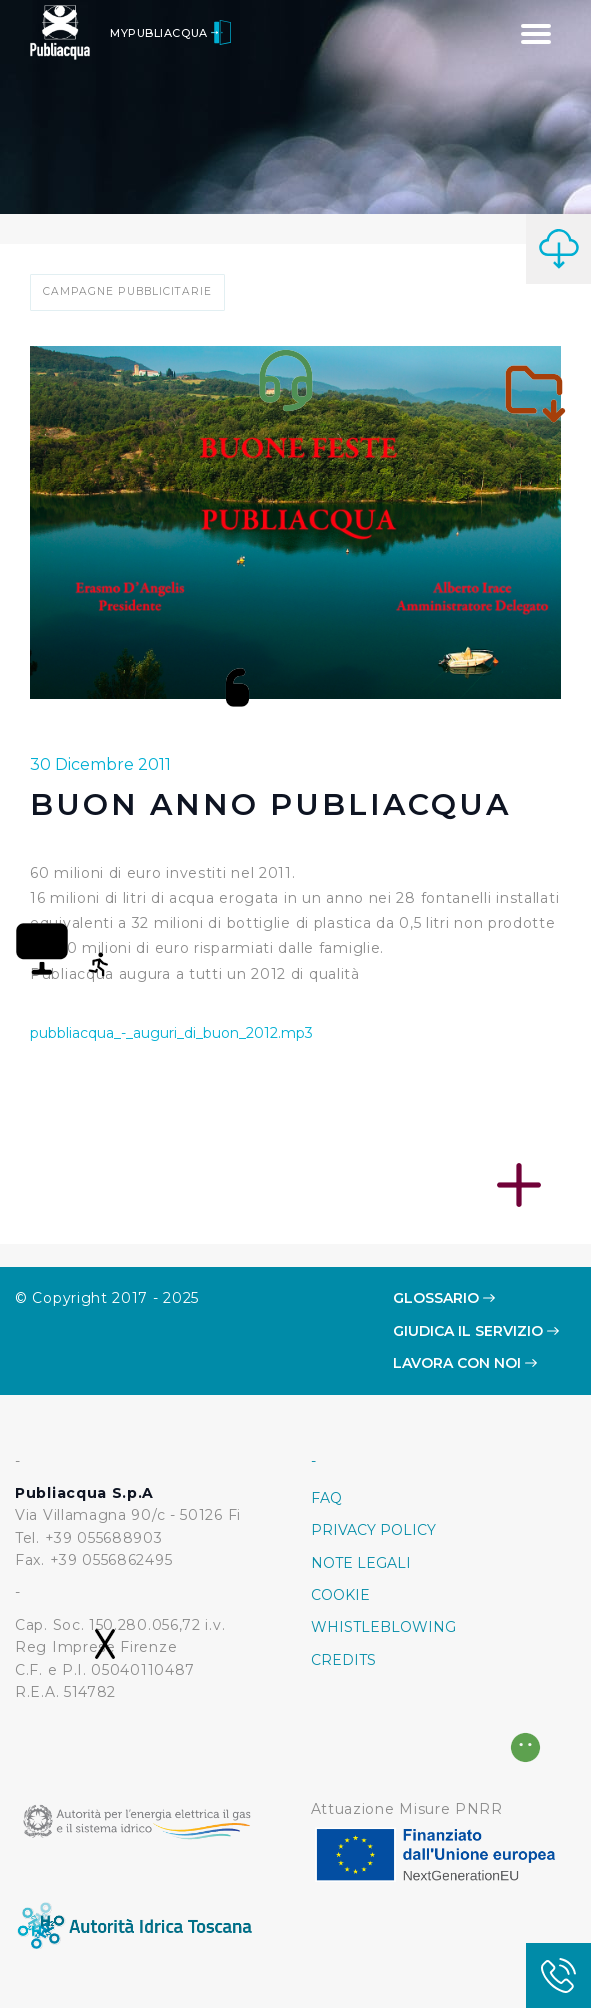 The width and height of the screenshot is (591, 2008). Describe the element at coordinates (534, 391) in the screenshot. I see `download folder contents` at that location.